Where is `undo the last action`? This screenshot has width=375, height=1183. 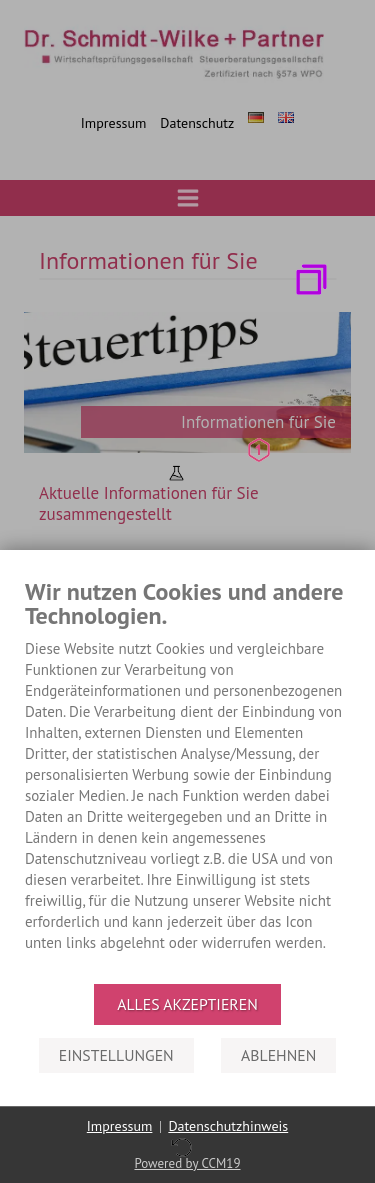
undo the last action is located at coordinates (182, 1147).